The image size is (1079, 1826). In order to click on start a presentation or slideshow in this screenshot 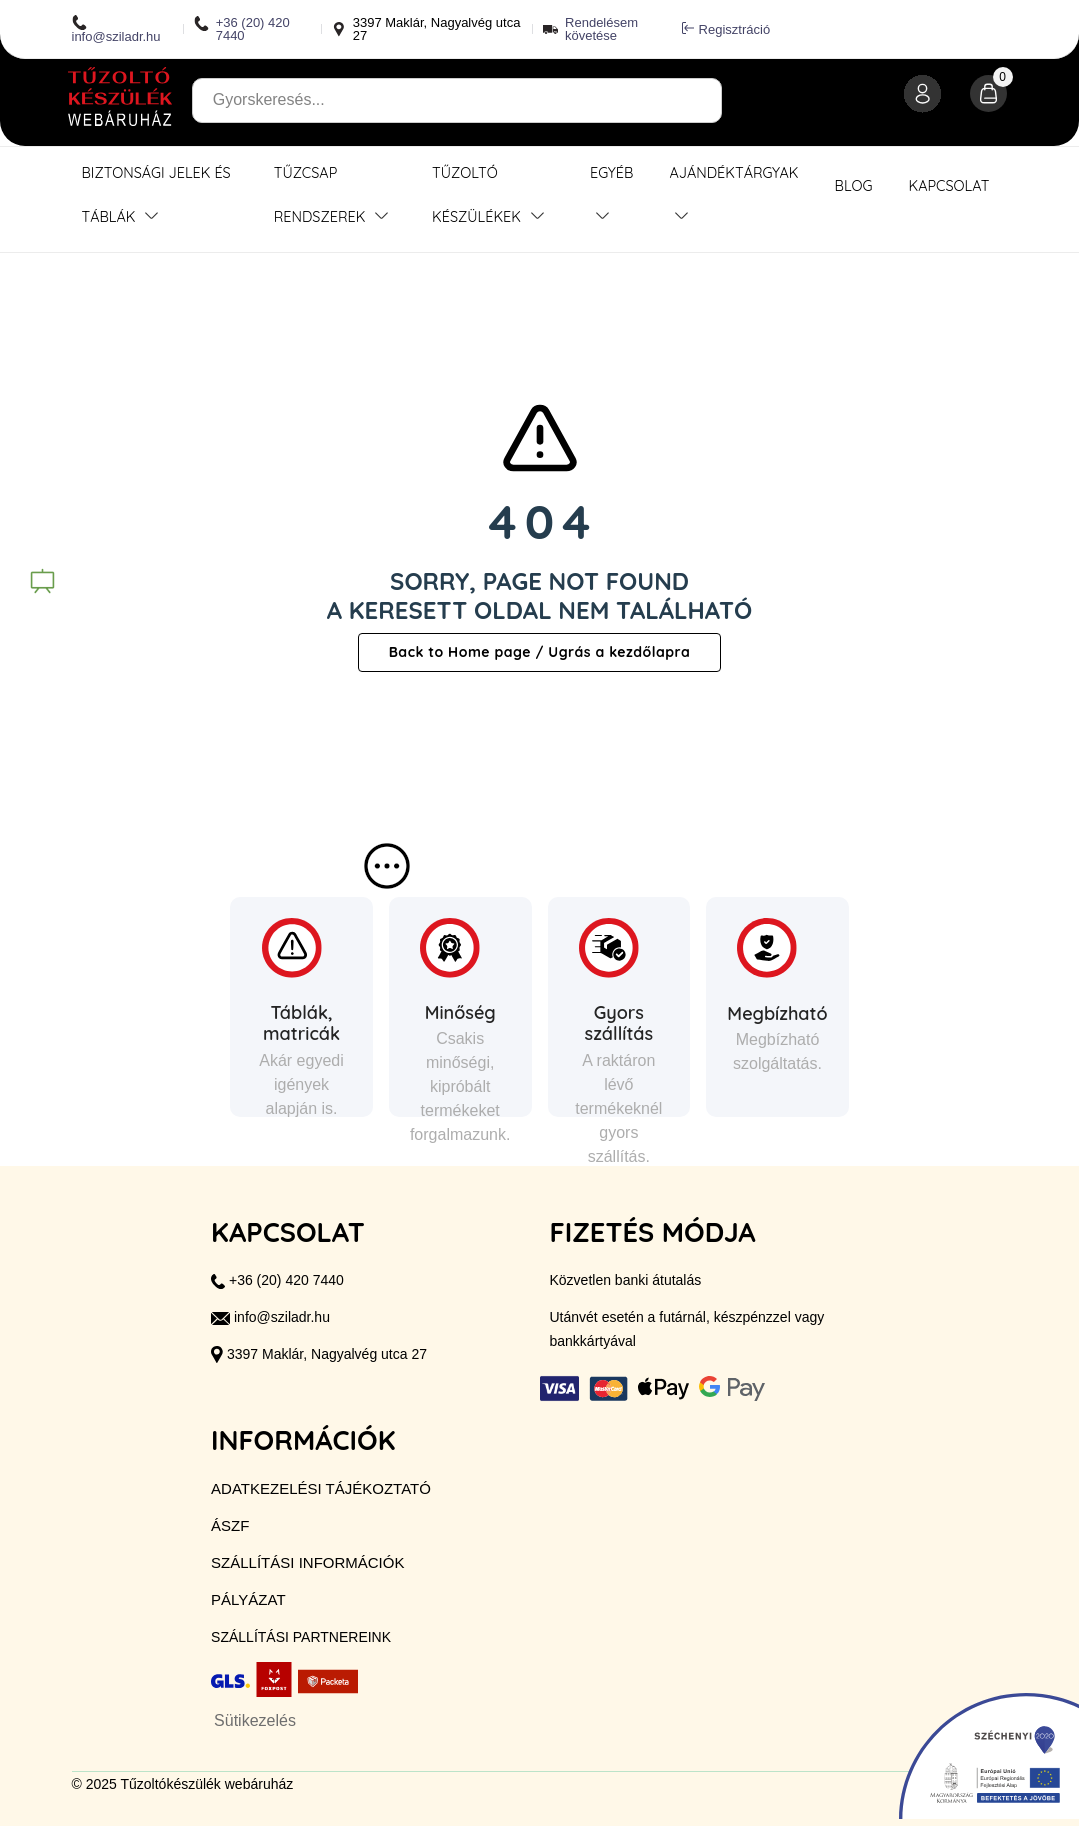, I will do `click(42, 581)`.